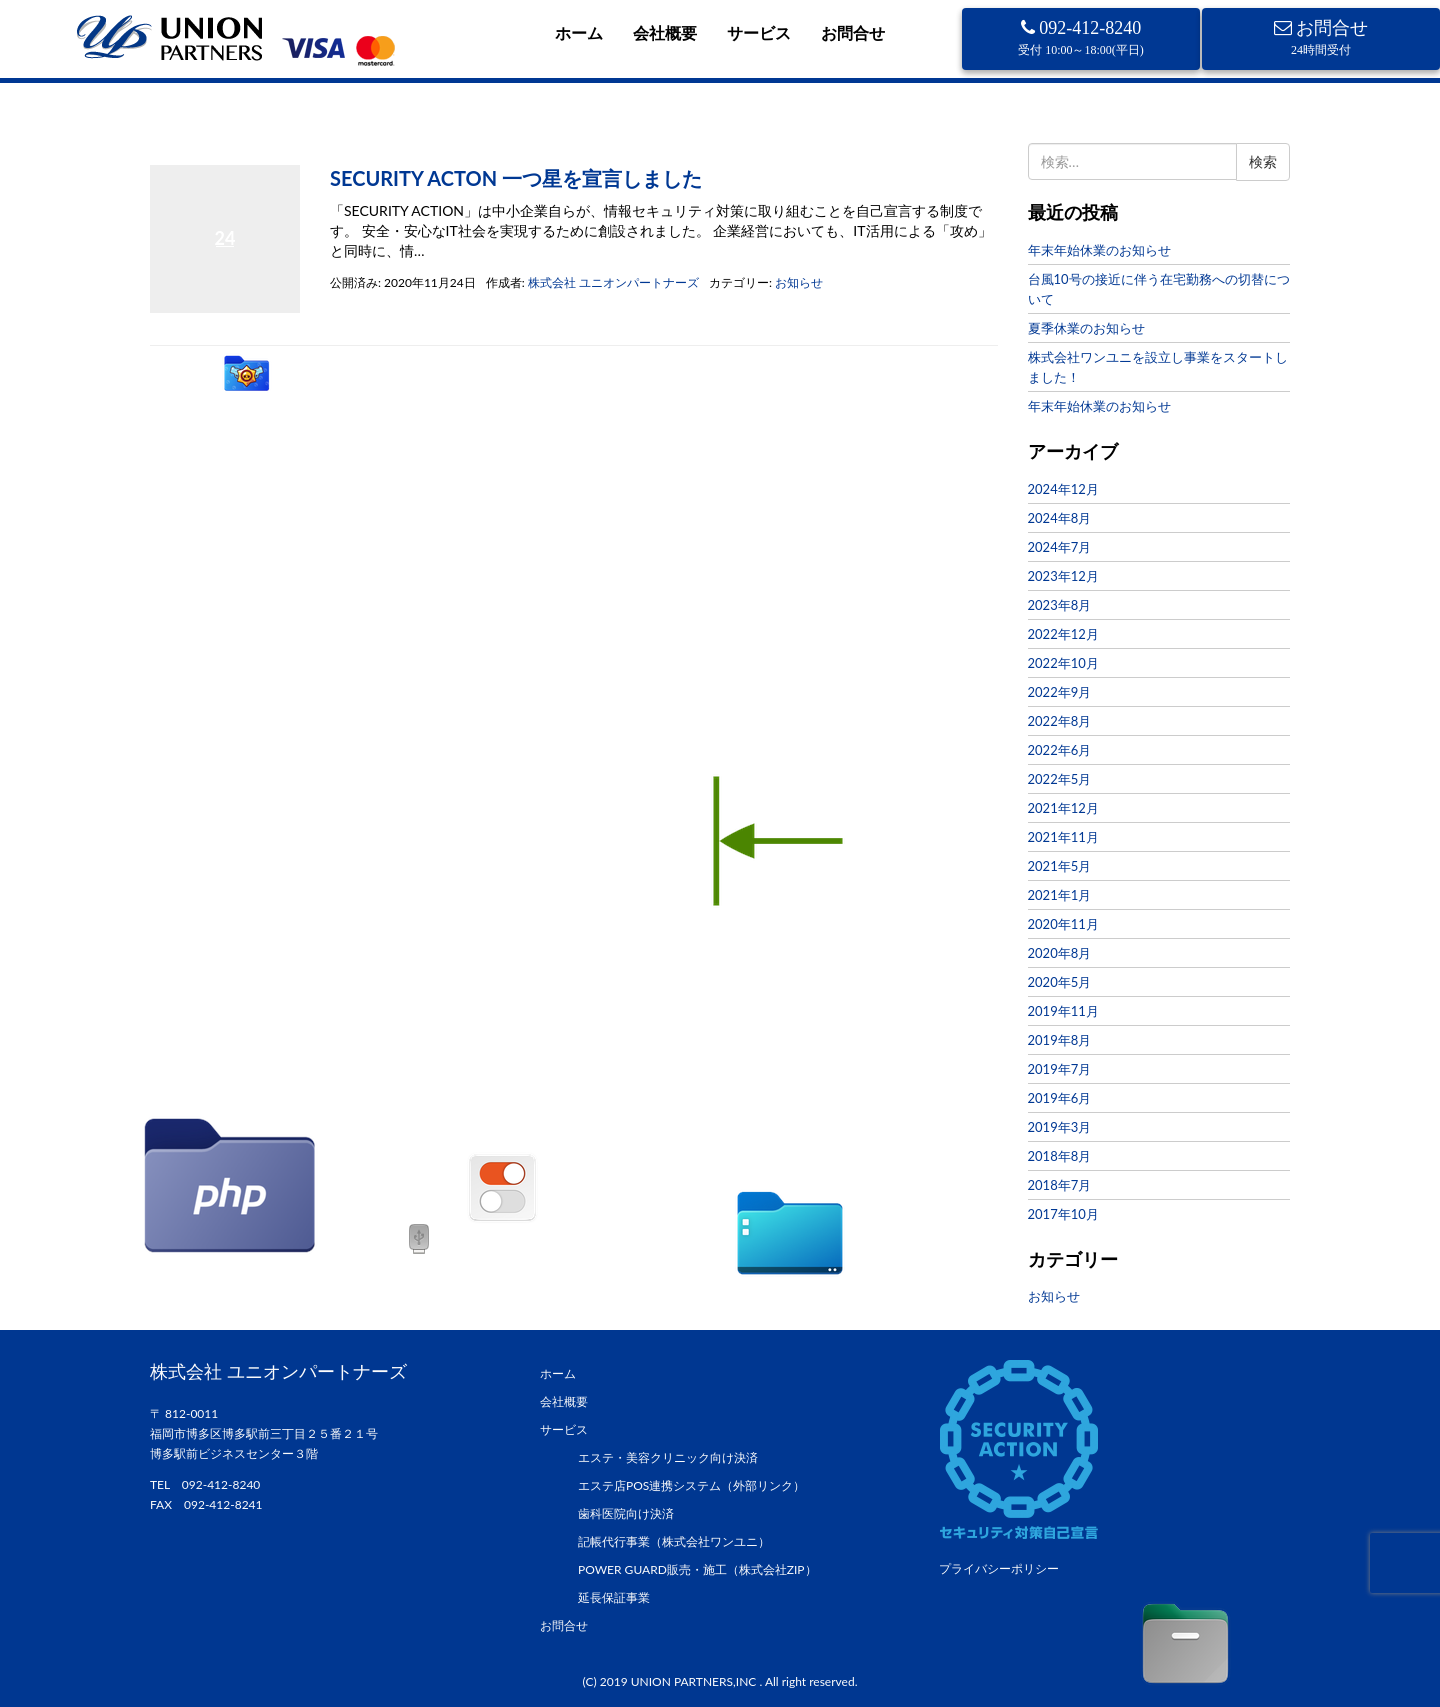 Image resolution: width=1440 pixels, height=1707 pixels. I want to click on open the file manager, so click(1185, 1643).